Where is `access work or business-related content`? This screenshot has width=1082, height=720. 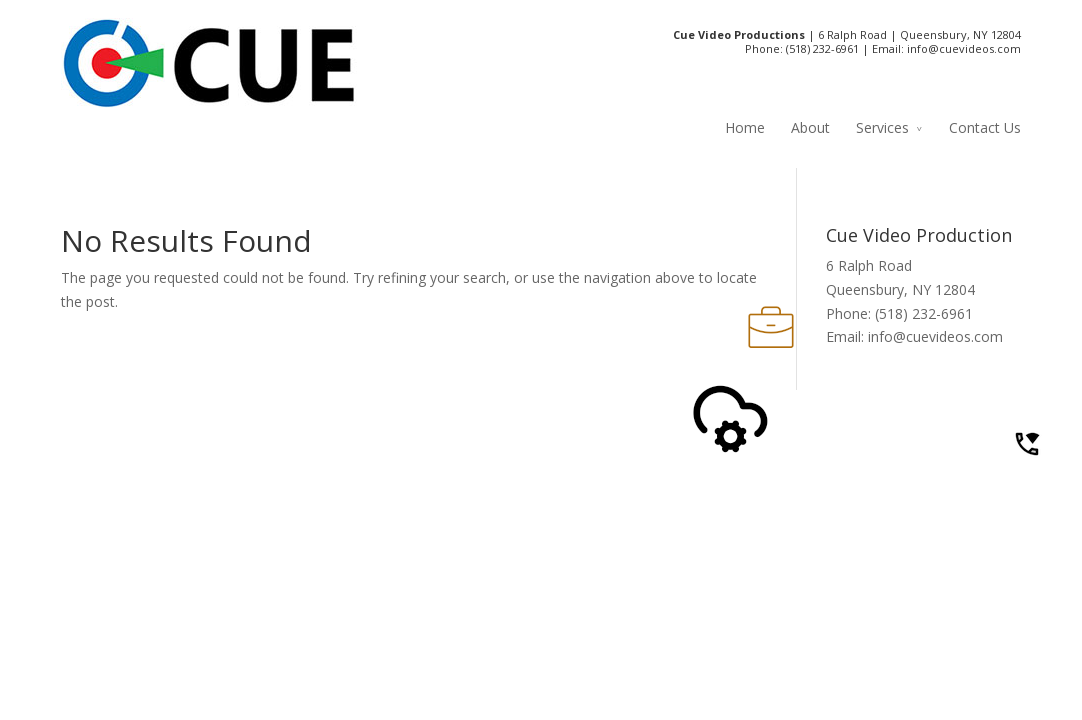 access work or business-related content is located at coordinates (771, 329).